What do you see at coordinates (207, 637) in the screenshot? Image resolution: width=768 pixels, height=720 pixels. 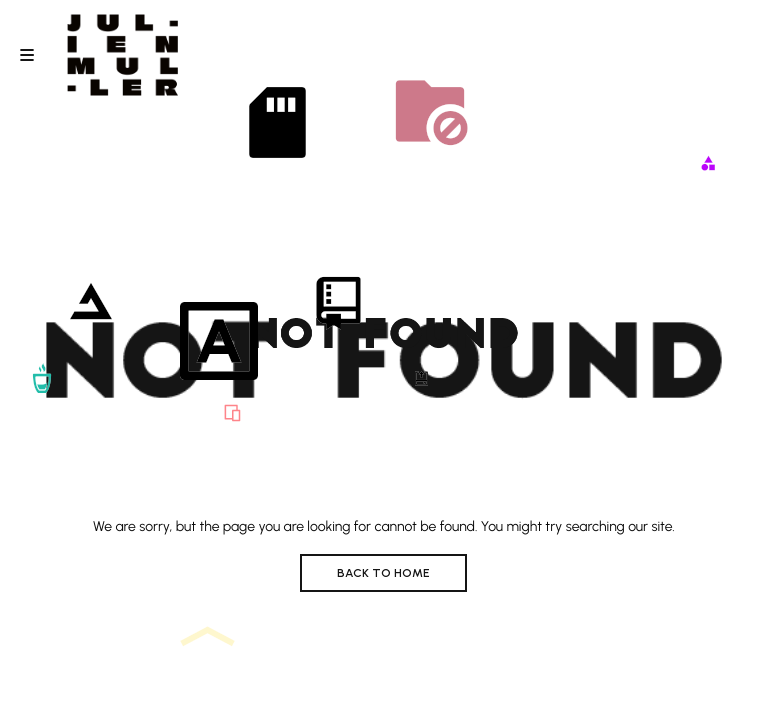 I see `scroll to top of page` at bounding box center [207, 637].